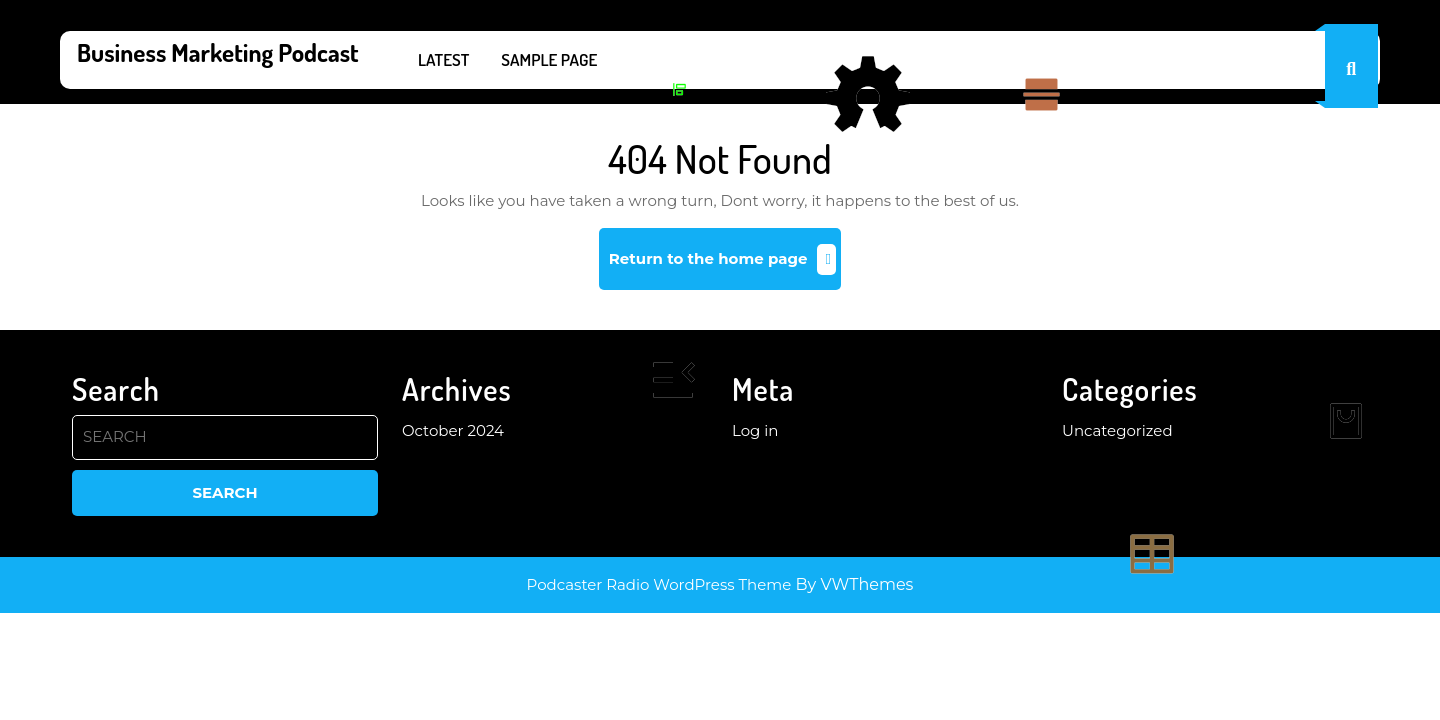  What do you see at coordinates (868, 94) in the screenshot?
I see `open source hardware logo` at bounding box center [868, 94].